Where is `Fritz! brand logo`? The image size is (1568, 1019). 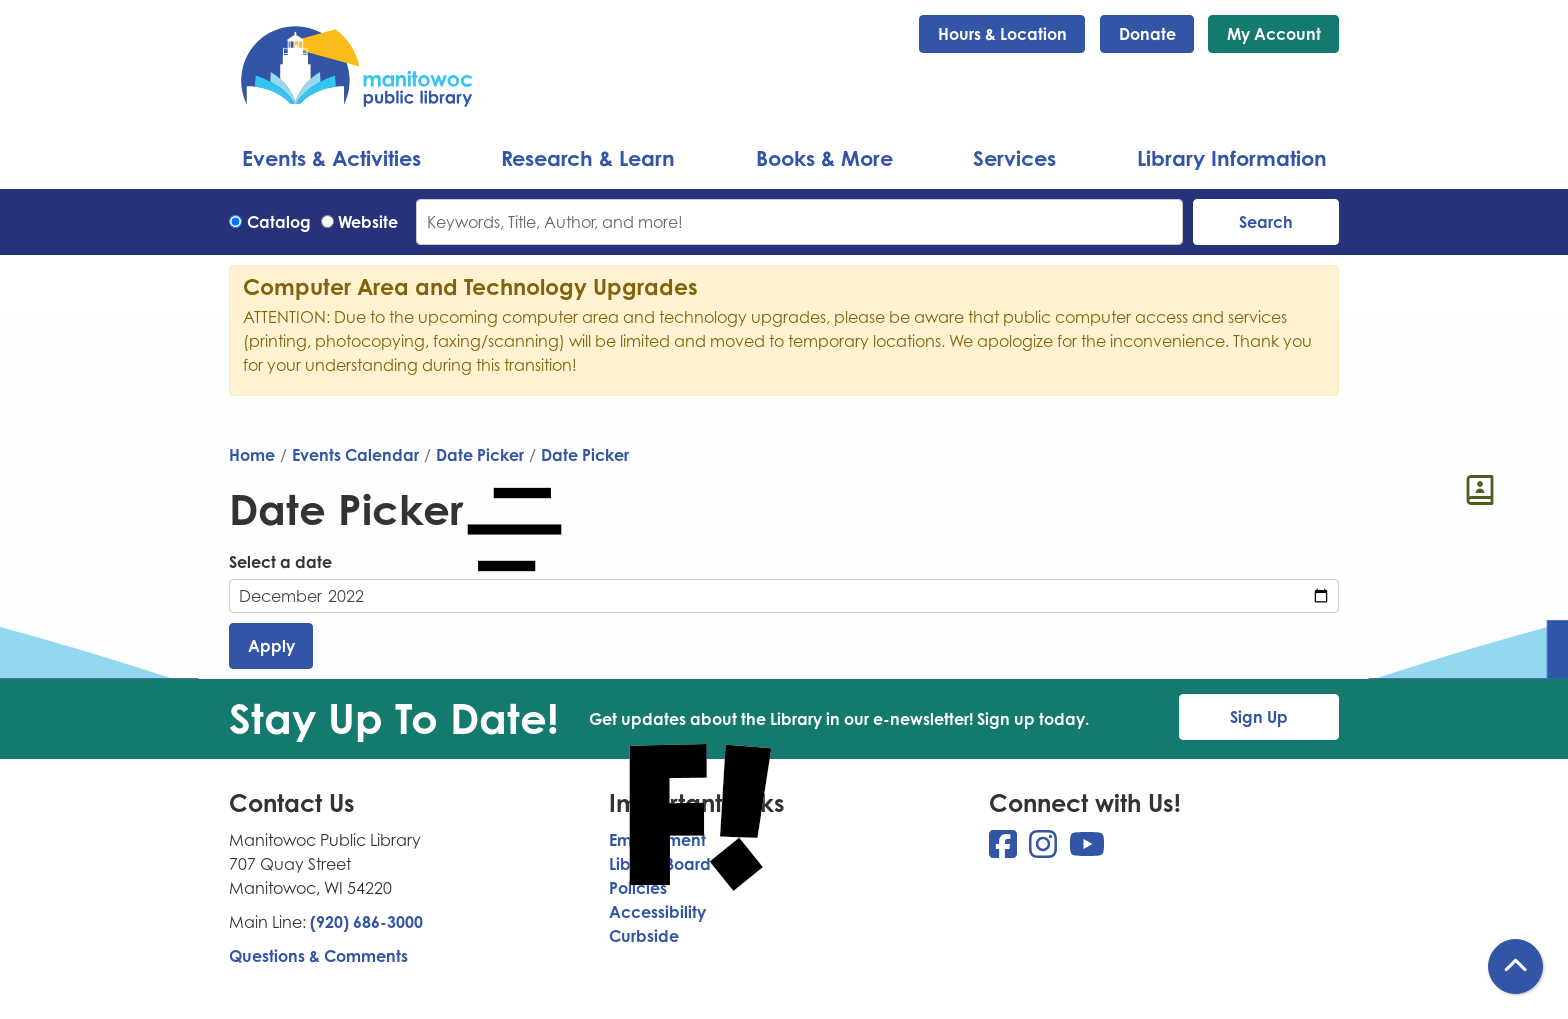 Fritz! brand logo is located at coordinates (700, 817).